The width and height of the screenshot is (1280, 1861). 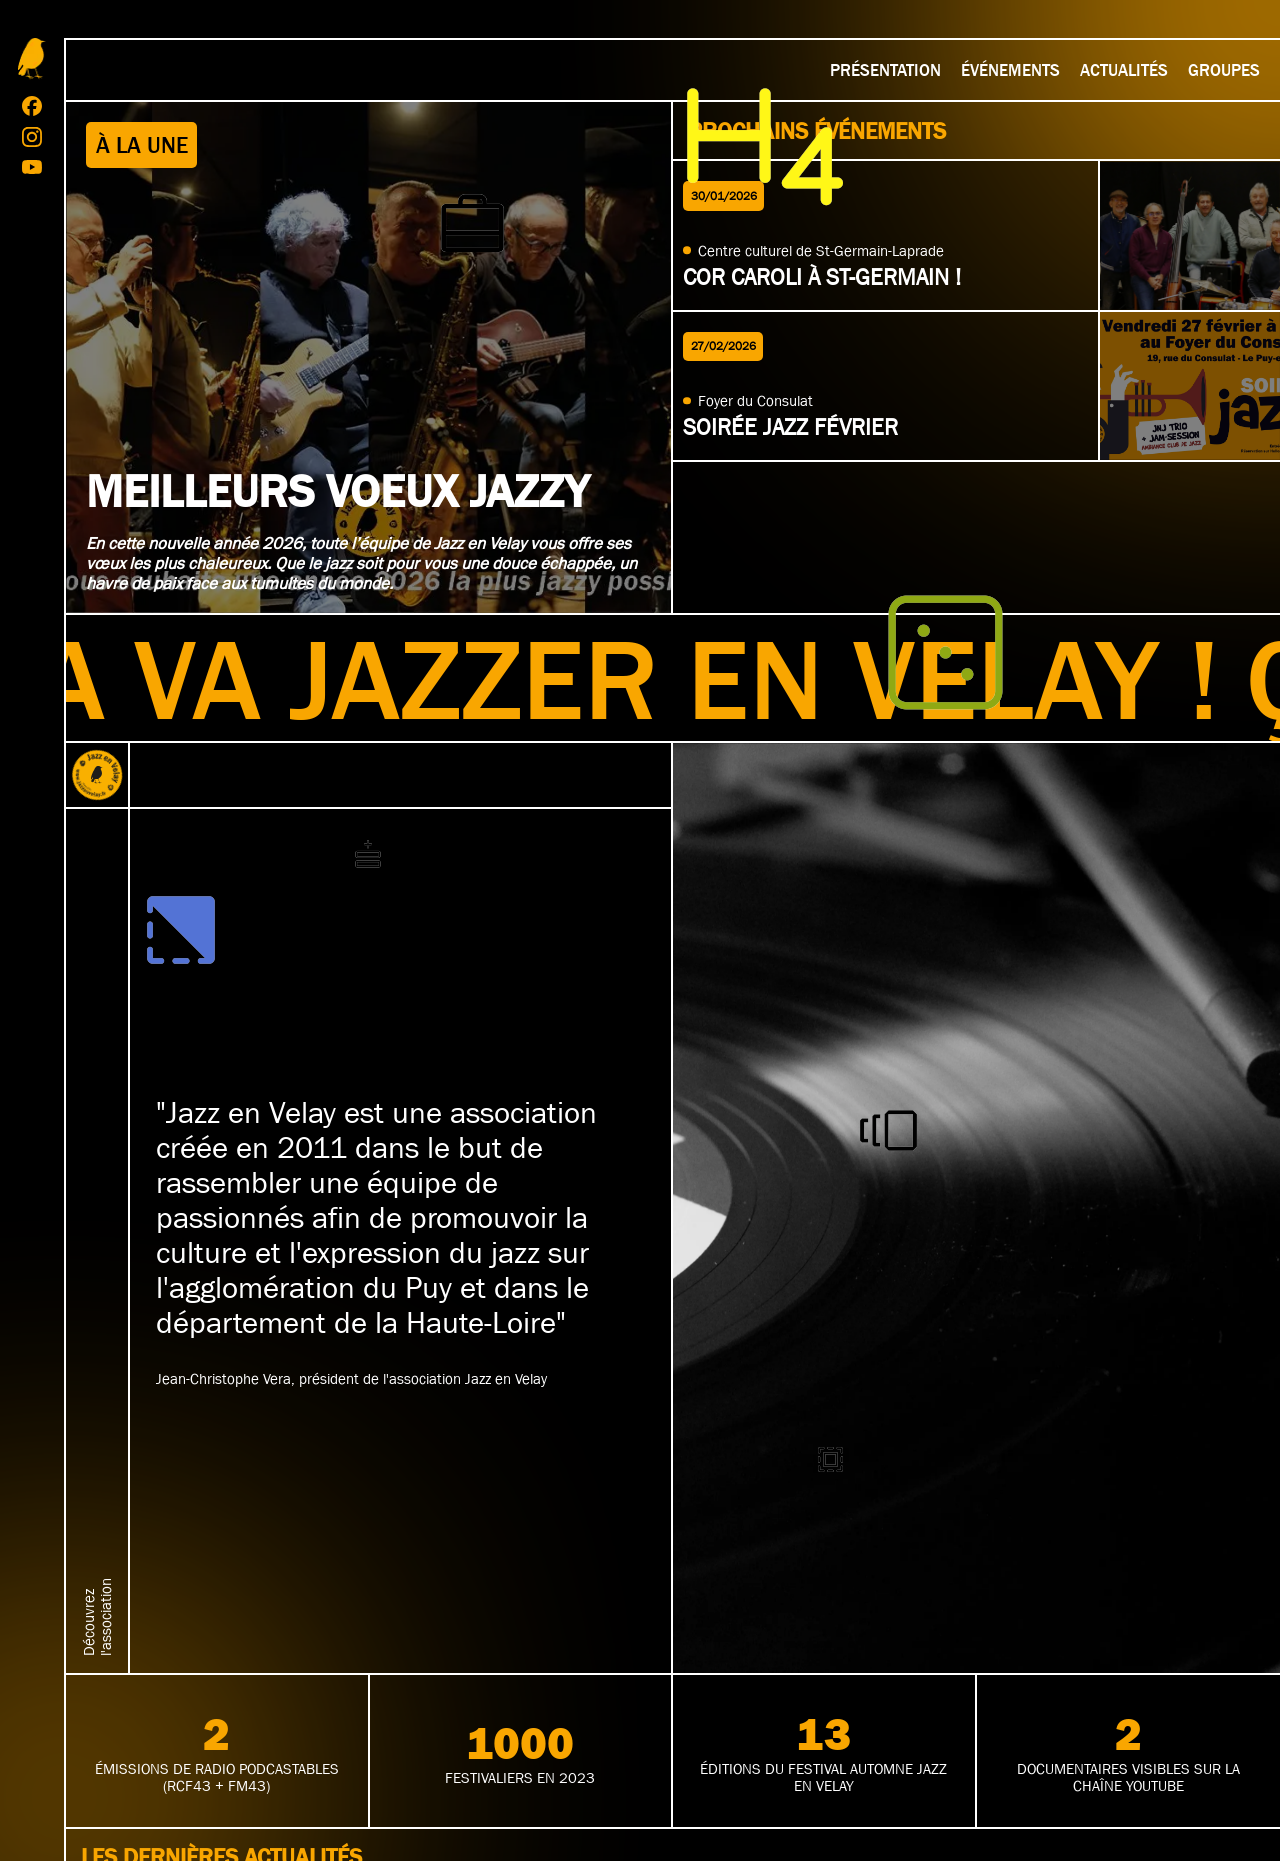 I want to click on select all items in the current view, so click(x=830, y=1459).